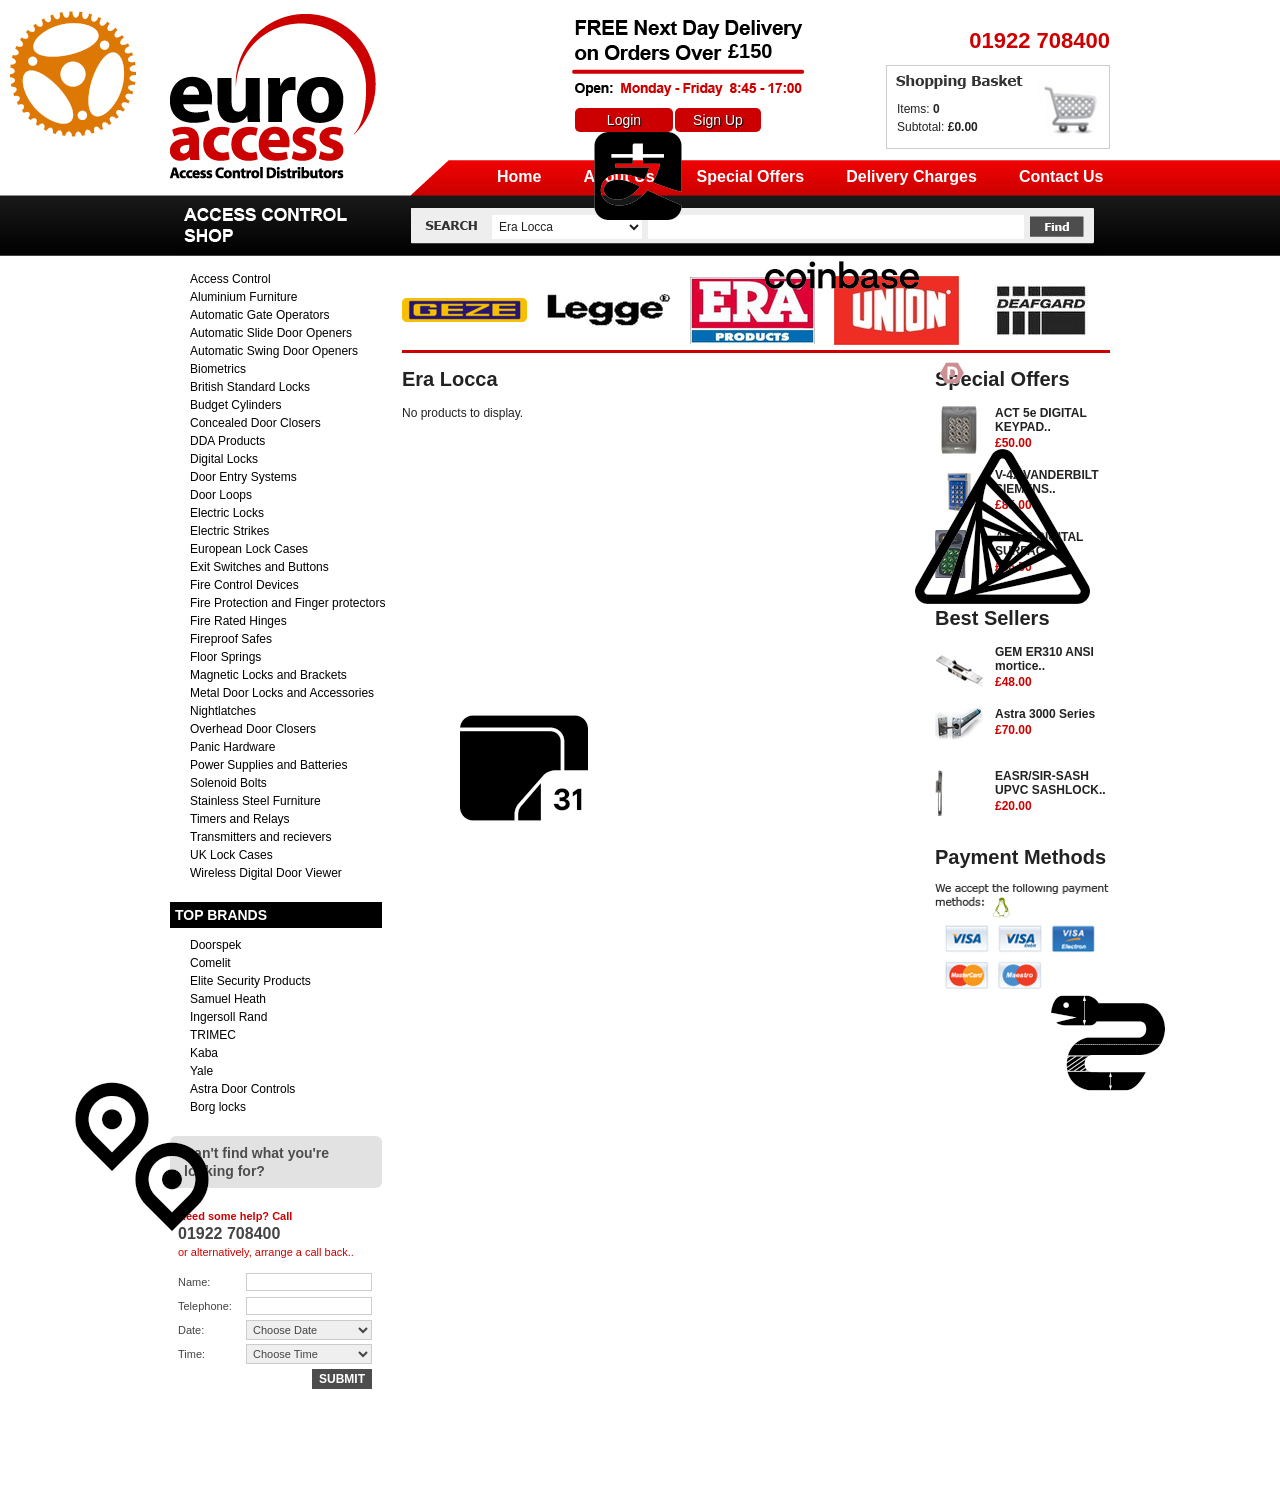 The image size is (1280, 1486). I want to click on pay with Alipay, so click(638, 176).